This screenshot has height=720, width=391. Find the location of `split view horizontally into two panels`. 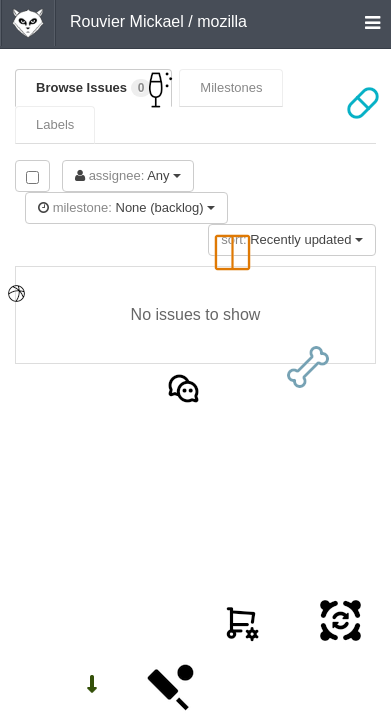

split view horizontally into two panels is located at coordinates (232, 252).